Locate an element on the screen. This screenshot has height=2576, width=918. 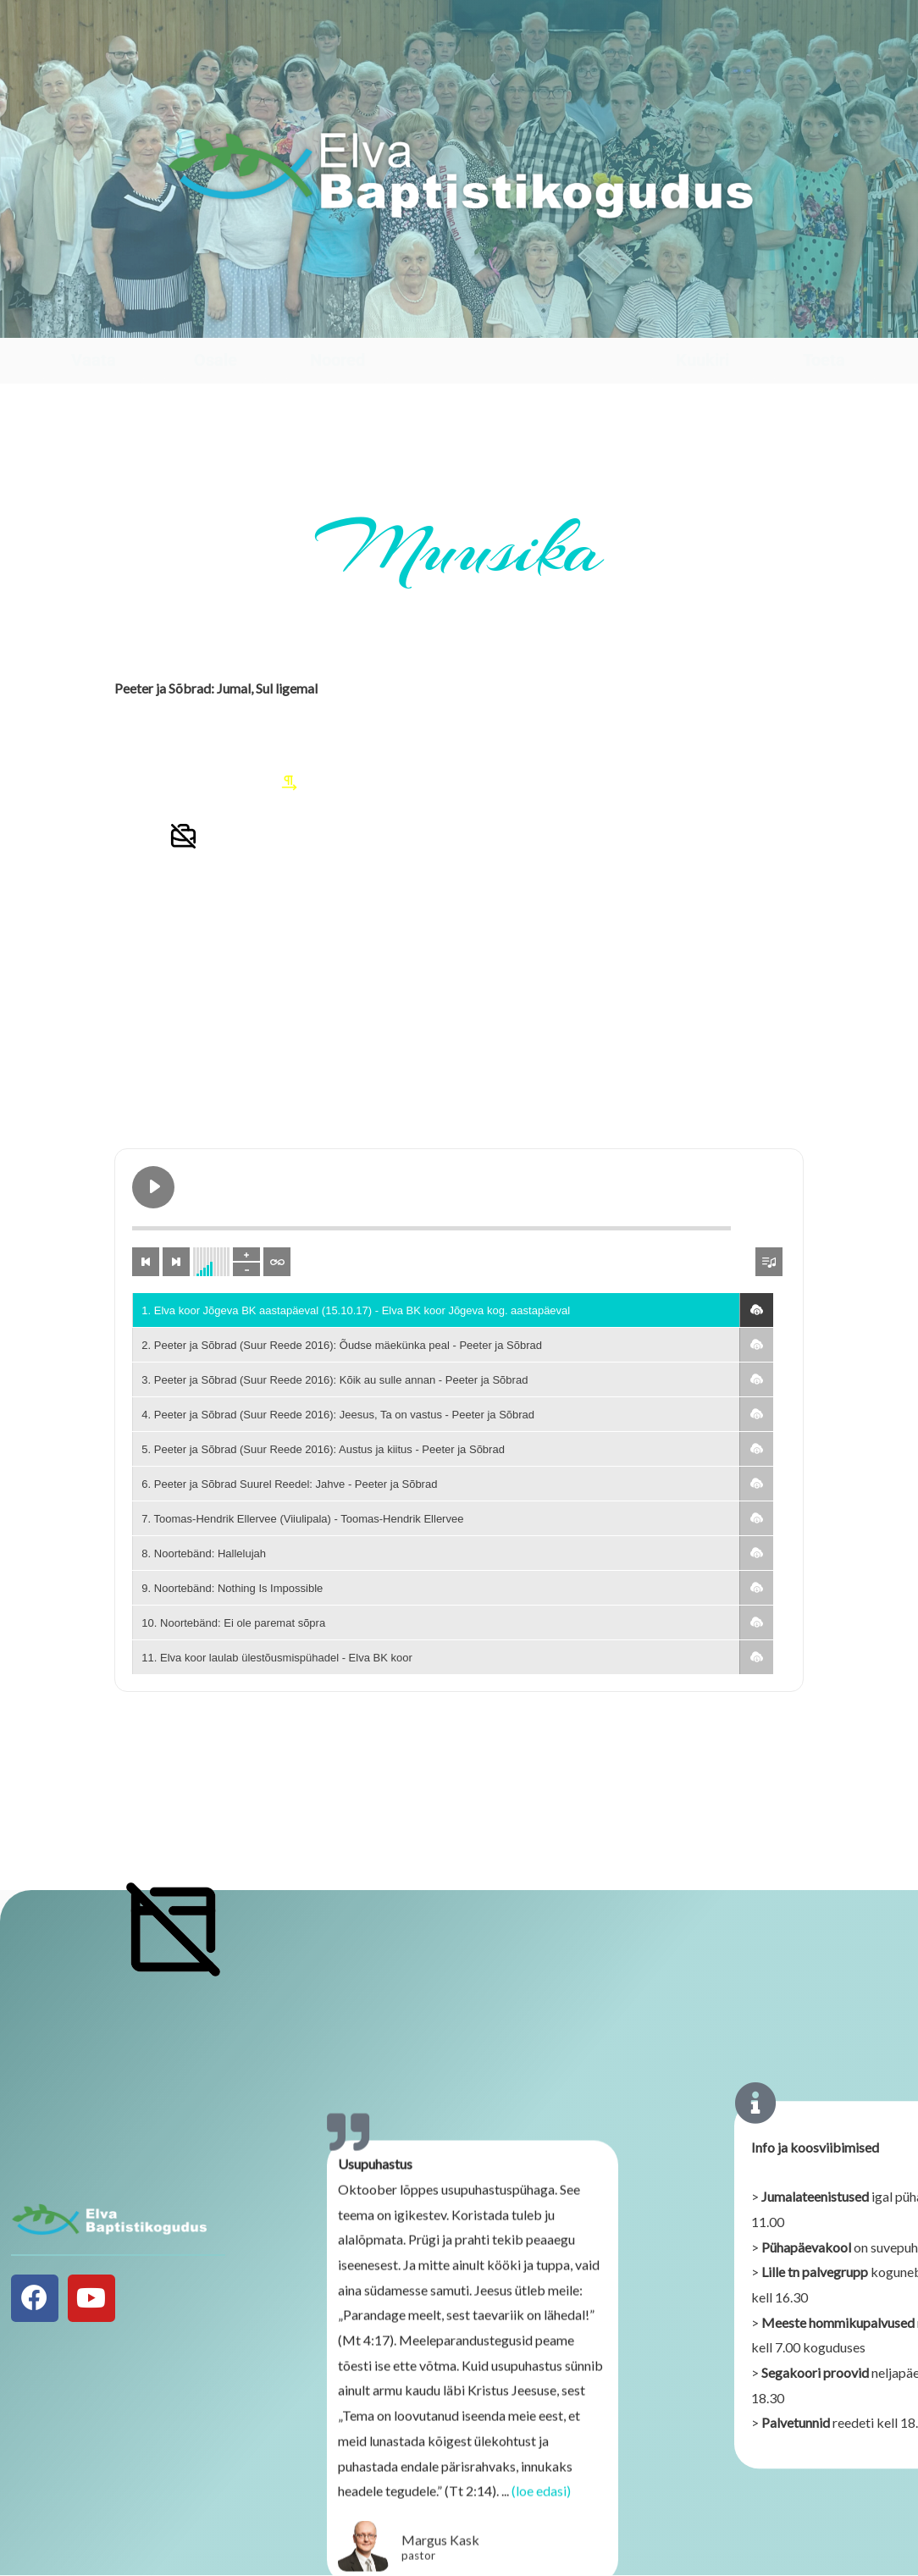
move paragraph to the right is located at coordinates (289, 782).